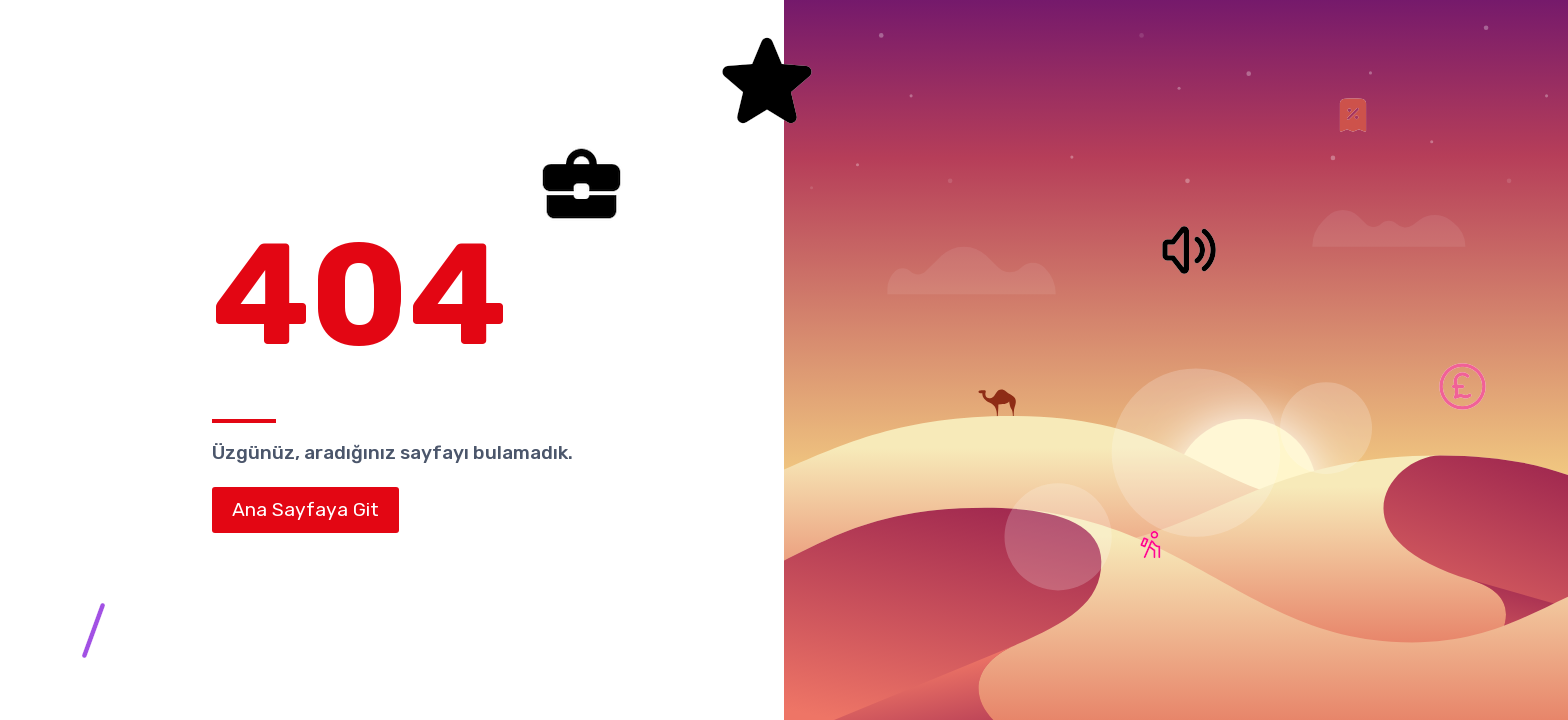 This screenshot has height=720, width=1568. What do you see at coordinates (1151, 544) in the screenshot?
I see `access hiking or trail activities` at bounding box center [1151, 544].